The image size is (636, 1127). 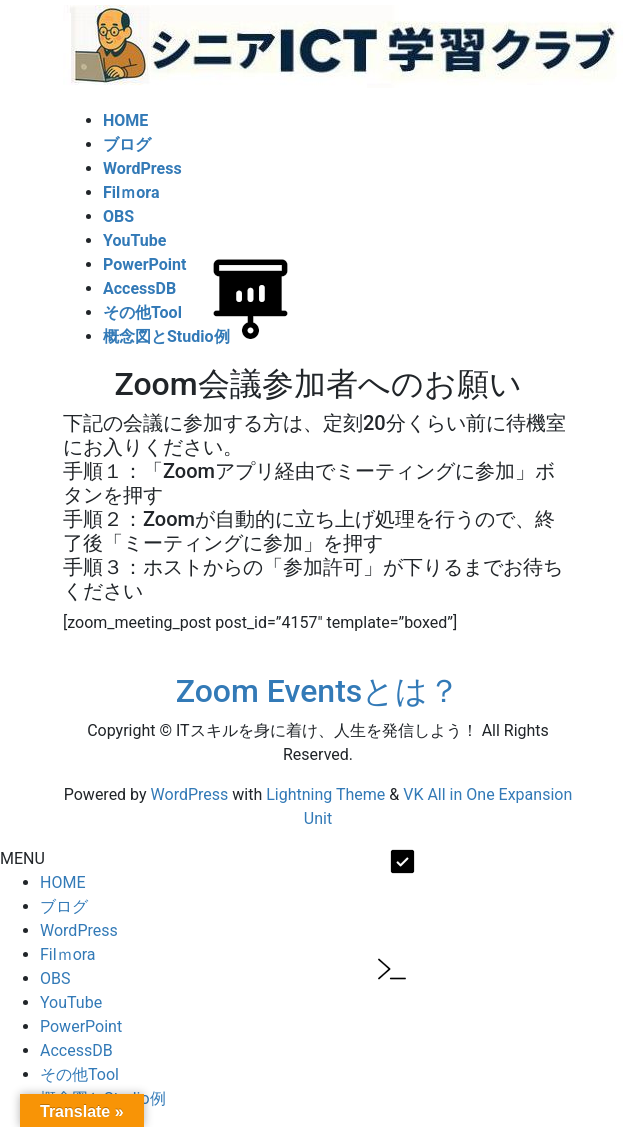 I want to click on view presentation with charts, so click(x=250, y=293).